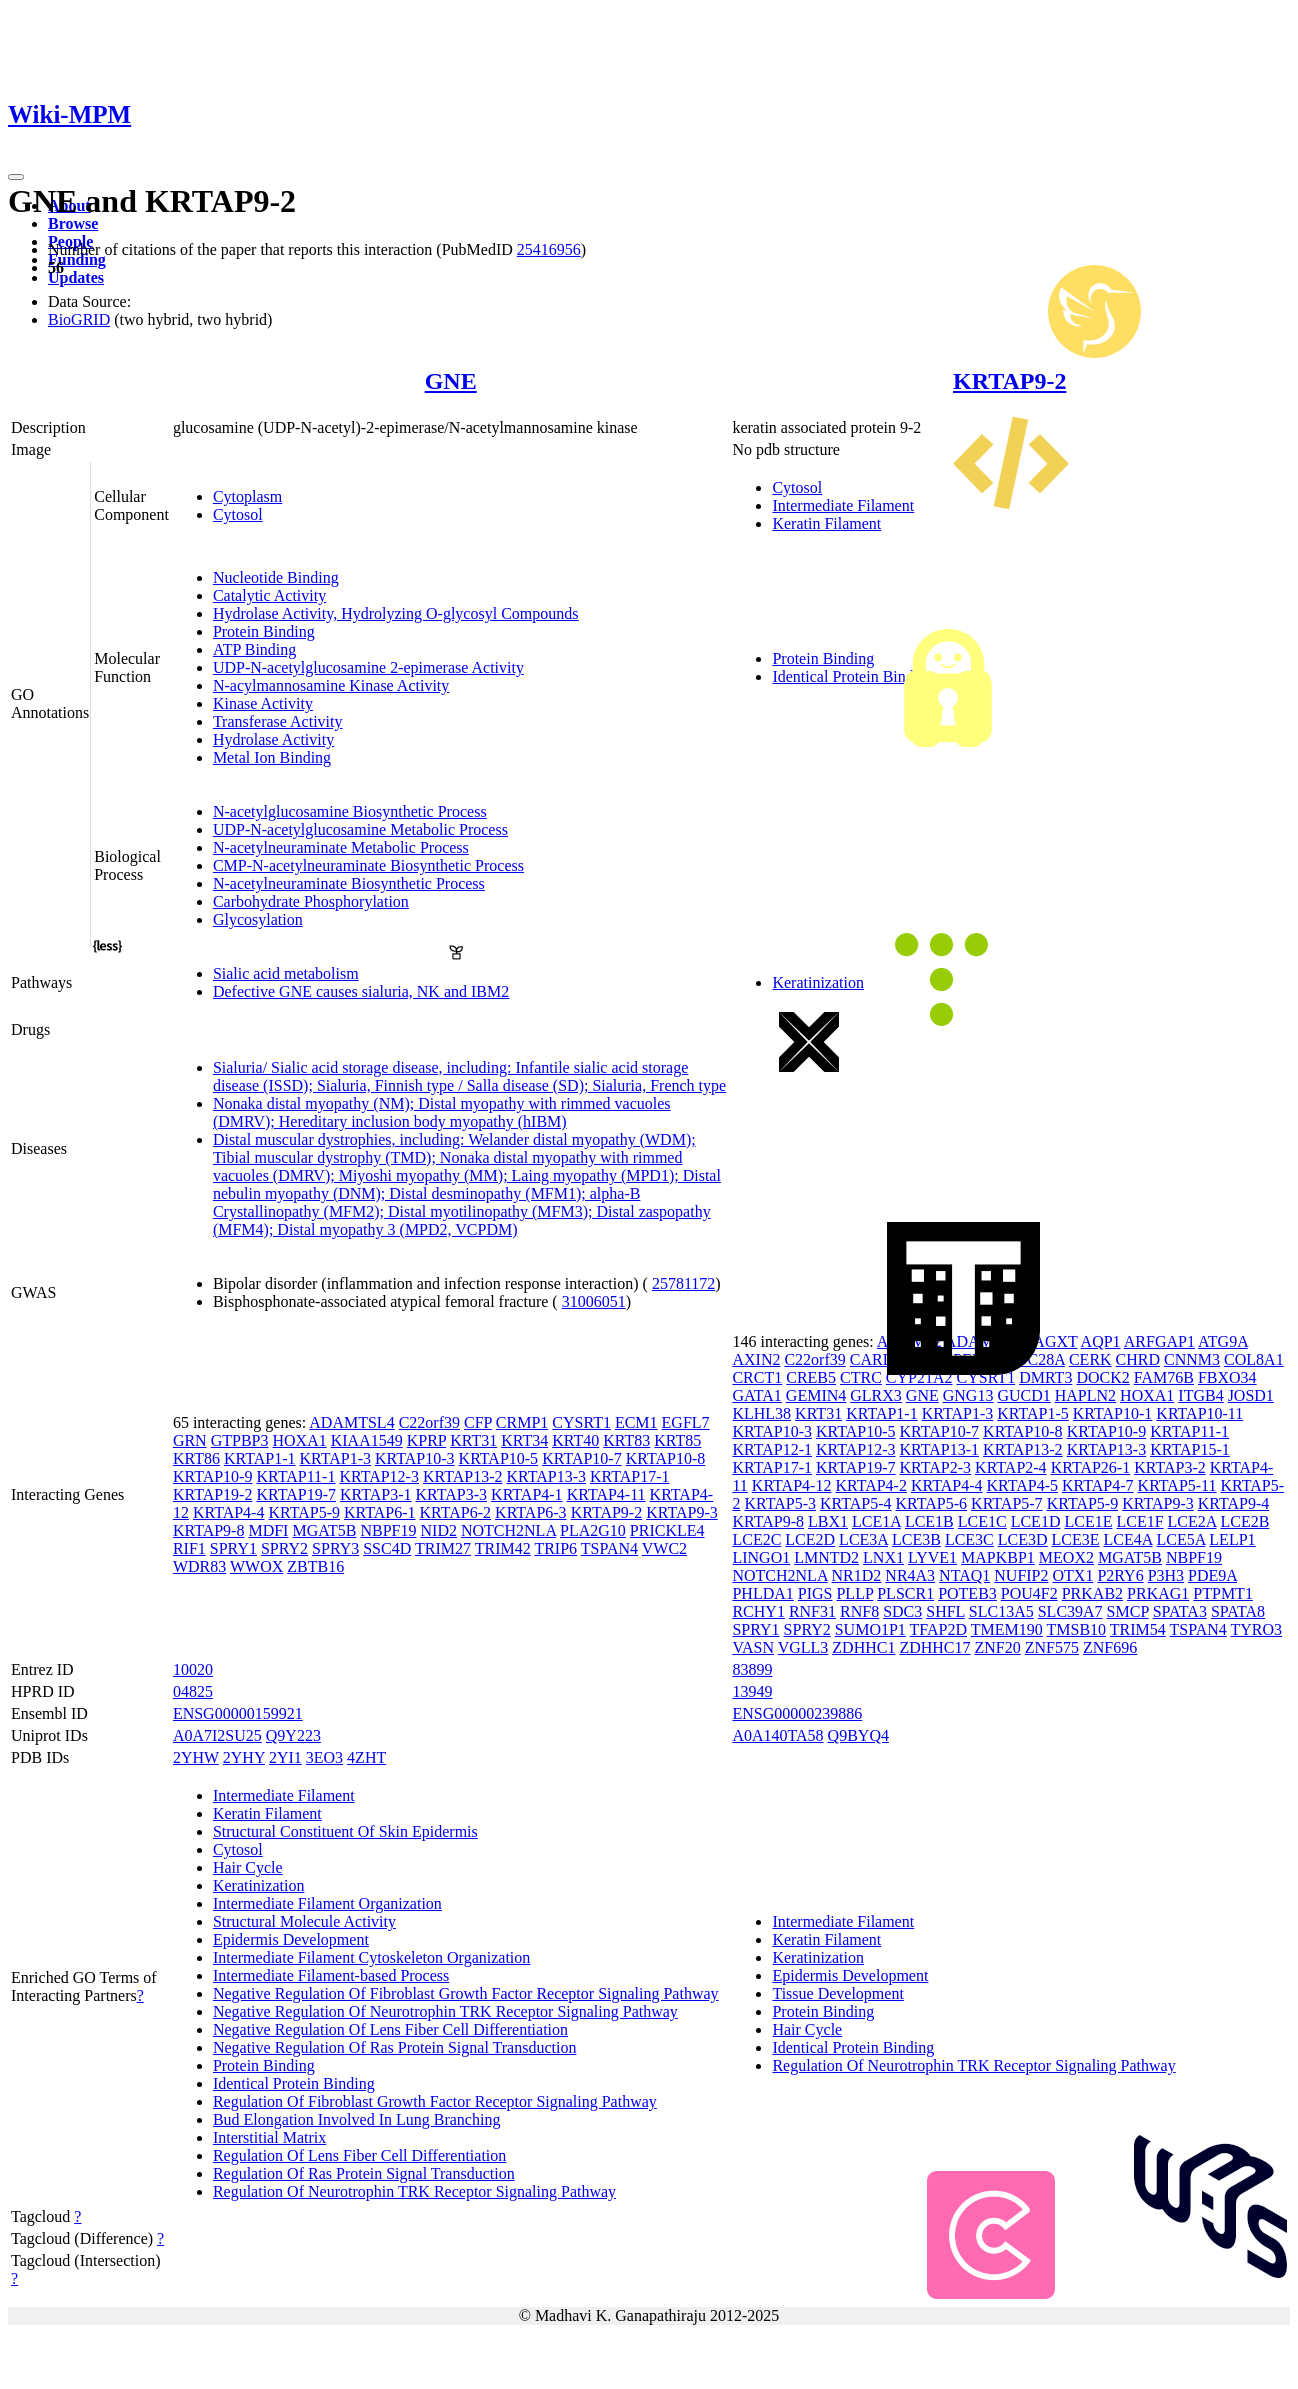 This screenshot has width=1298, height=2389. What do you see at coordinates (963, 1298) in the screenshot?
I see `visit the thanos project website or documentation` at bounding box center [963, 1298].